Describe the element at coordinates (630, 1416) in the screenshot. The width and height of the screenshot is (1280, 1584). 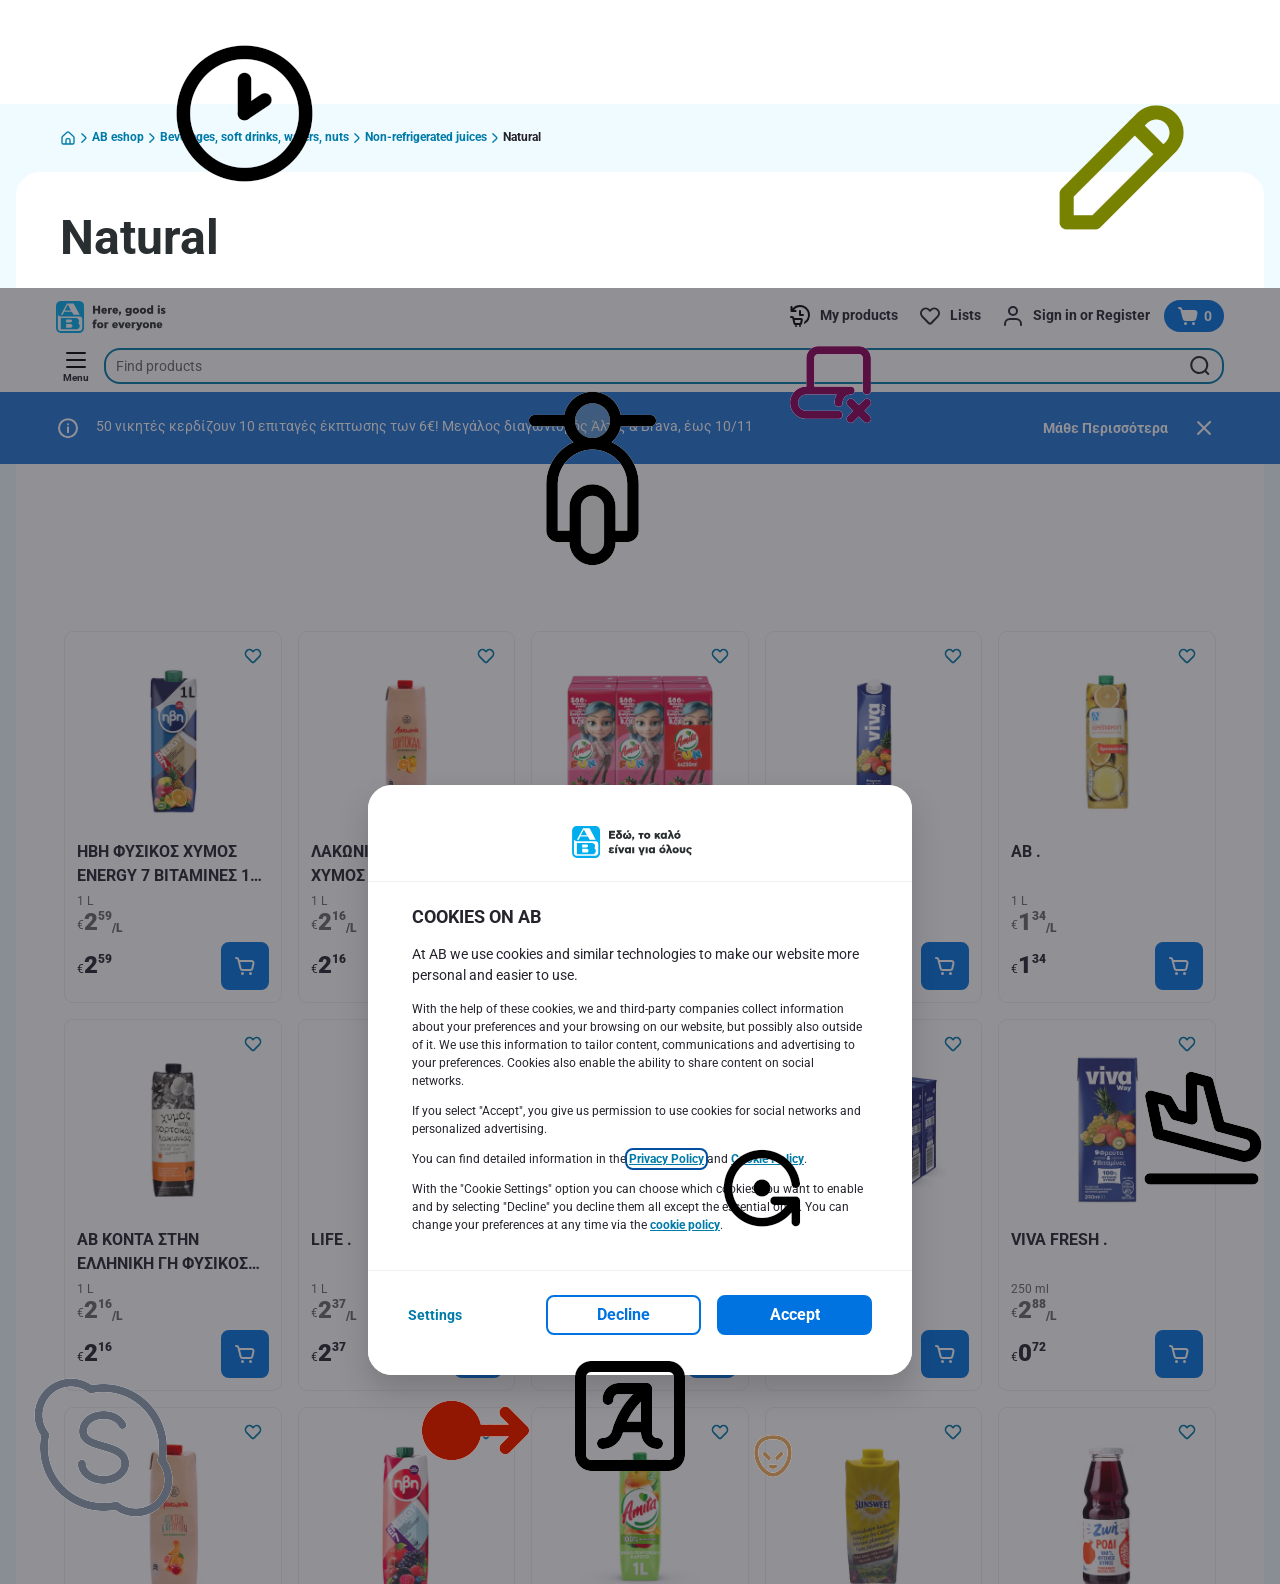
I see `change font or typeface settings` at that location.